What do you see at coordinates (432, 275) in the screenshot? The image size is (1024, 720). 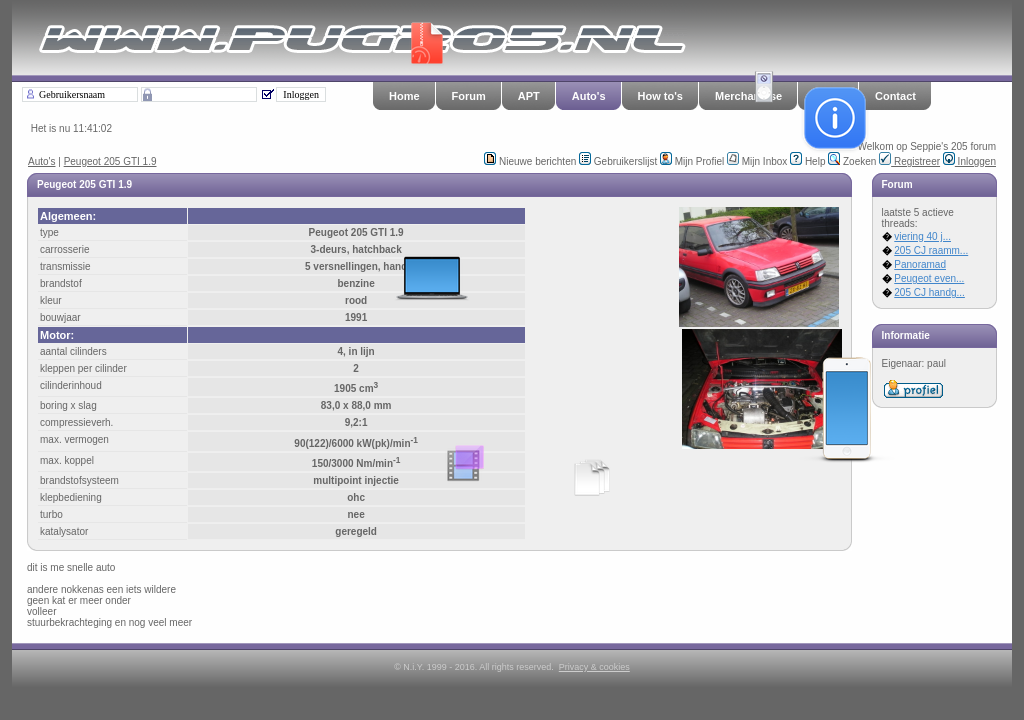 I see `macbook pro 15-inch device icon` at bounding box center [432, 275].